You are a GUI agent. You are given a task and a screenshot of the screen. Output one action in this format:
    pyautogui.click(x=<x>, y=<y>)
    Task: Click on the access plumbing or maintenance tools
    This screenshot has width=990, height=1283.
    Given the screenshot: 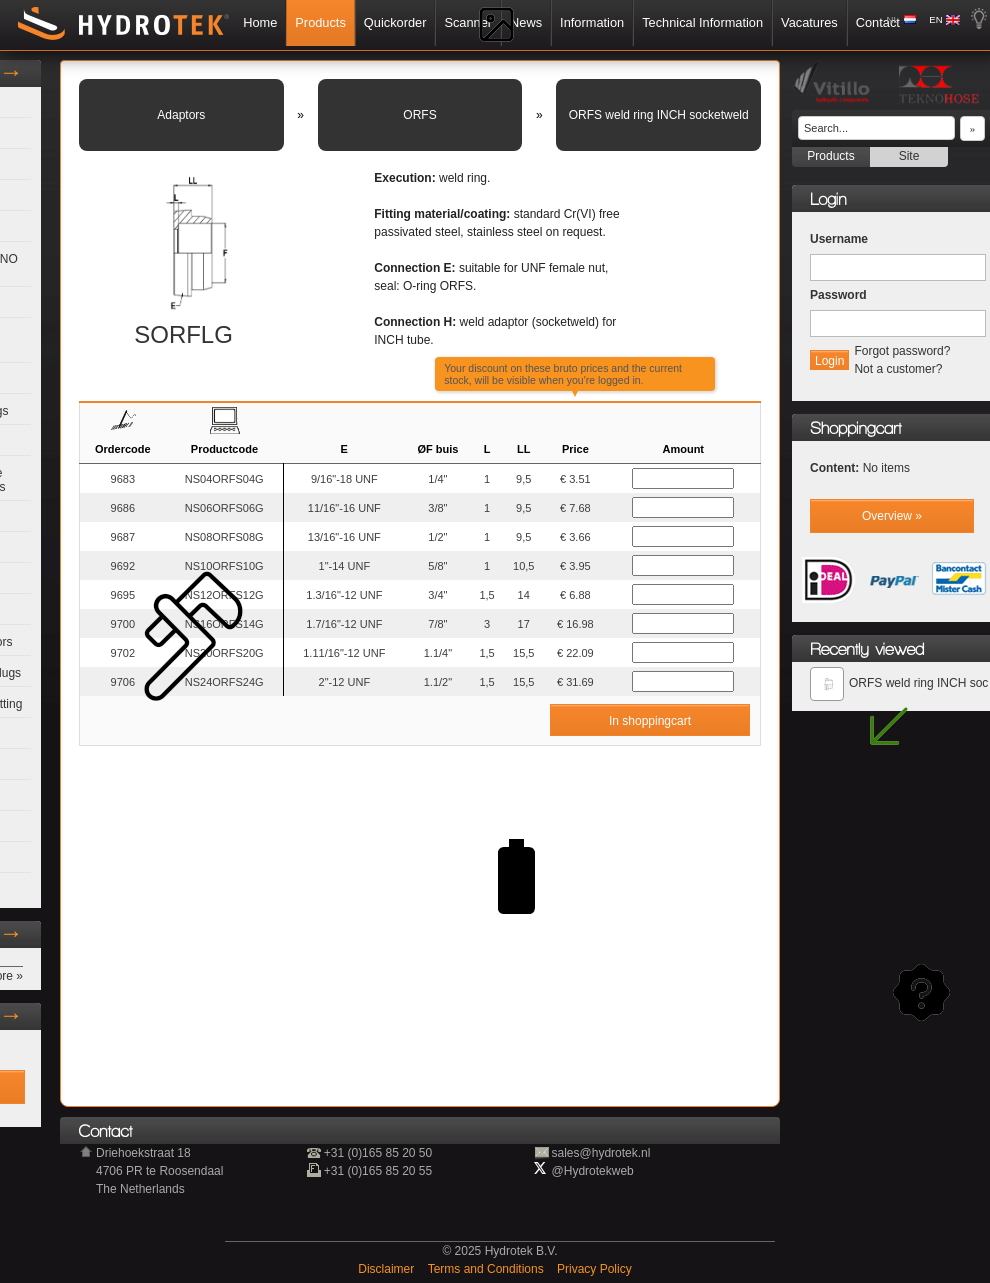 What is the action you would take?
    pyautogui.click(x=187, y=636)
    